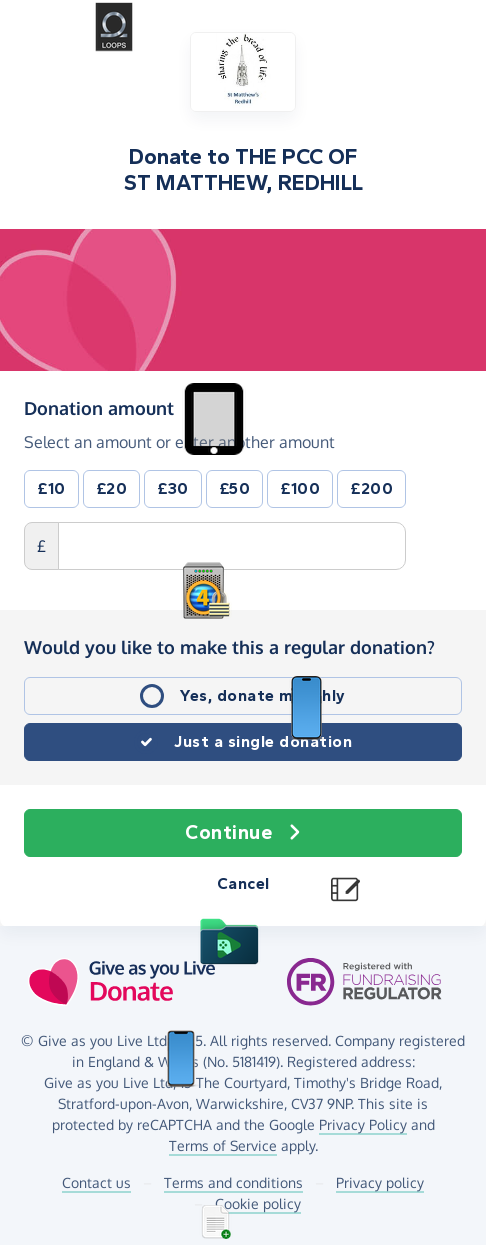  I want to click on view connected iPad device, so click(214, 419).